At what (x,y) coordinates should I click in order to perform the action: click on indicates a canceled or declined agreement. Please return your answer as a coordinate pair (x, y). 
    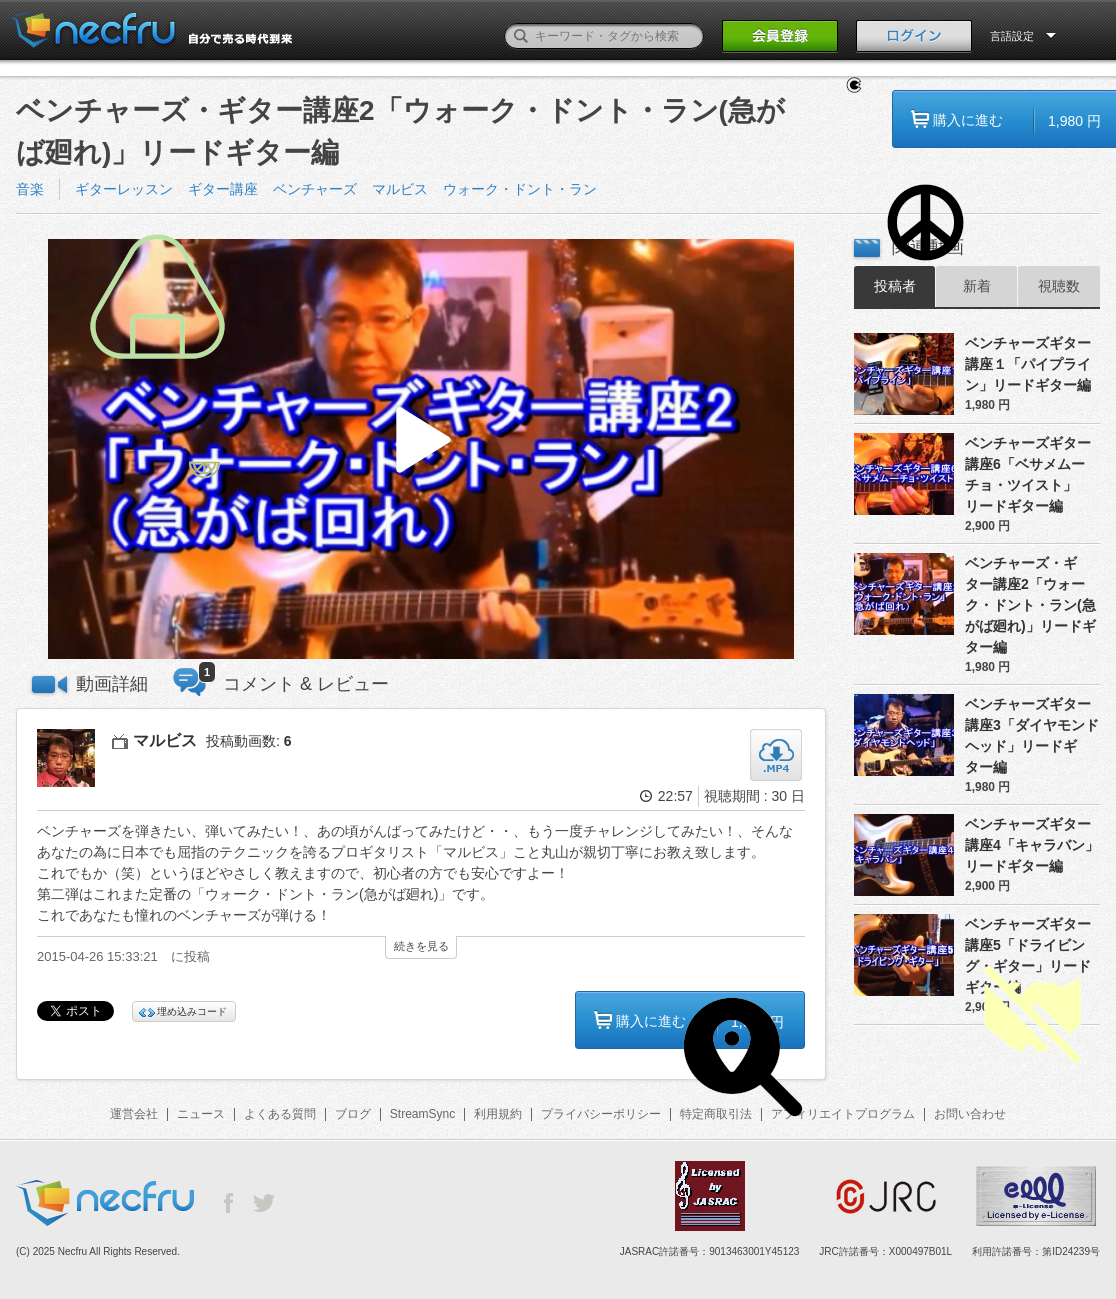
    Looking at the image, I should click on (1032, 1014).